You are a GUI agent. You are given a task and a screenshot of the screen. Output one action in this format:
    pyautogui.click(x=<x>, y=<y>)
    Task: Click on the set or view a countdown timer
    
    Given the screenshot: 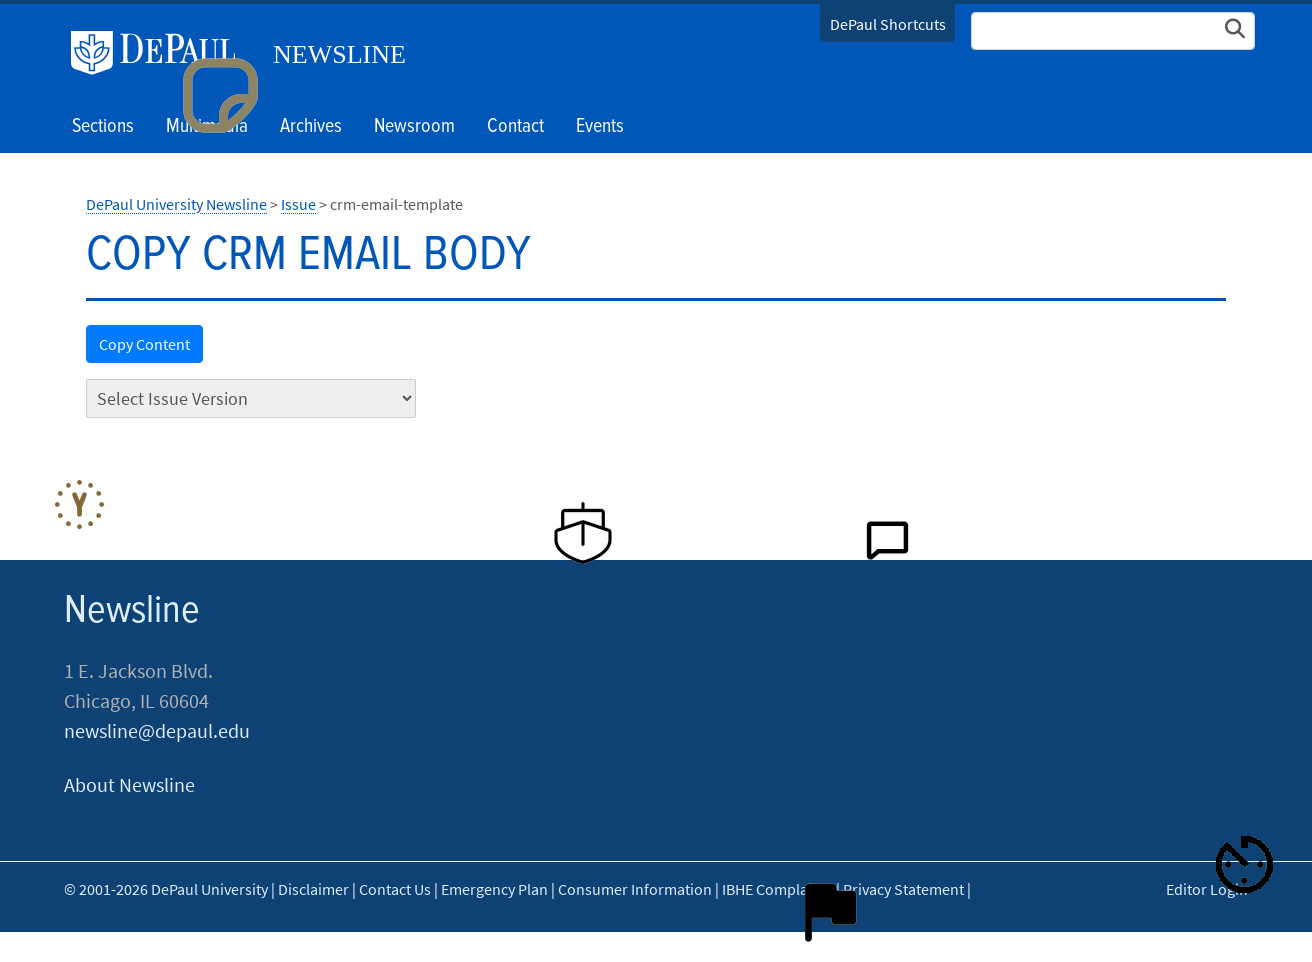 What is the action you would take?
    pyautogui.click(x=1244, y=864)
    